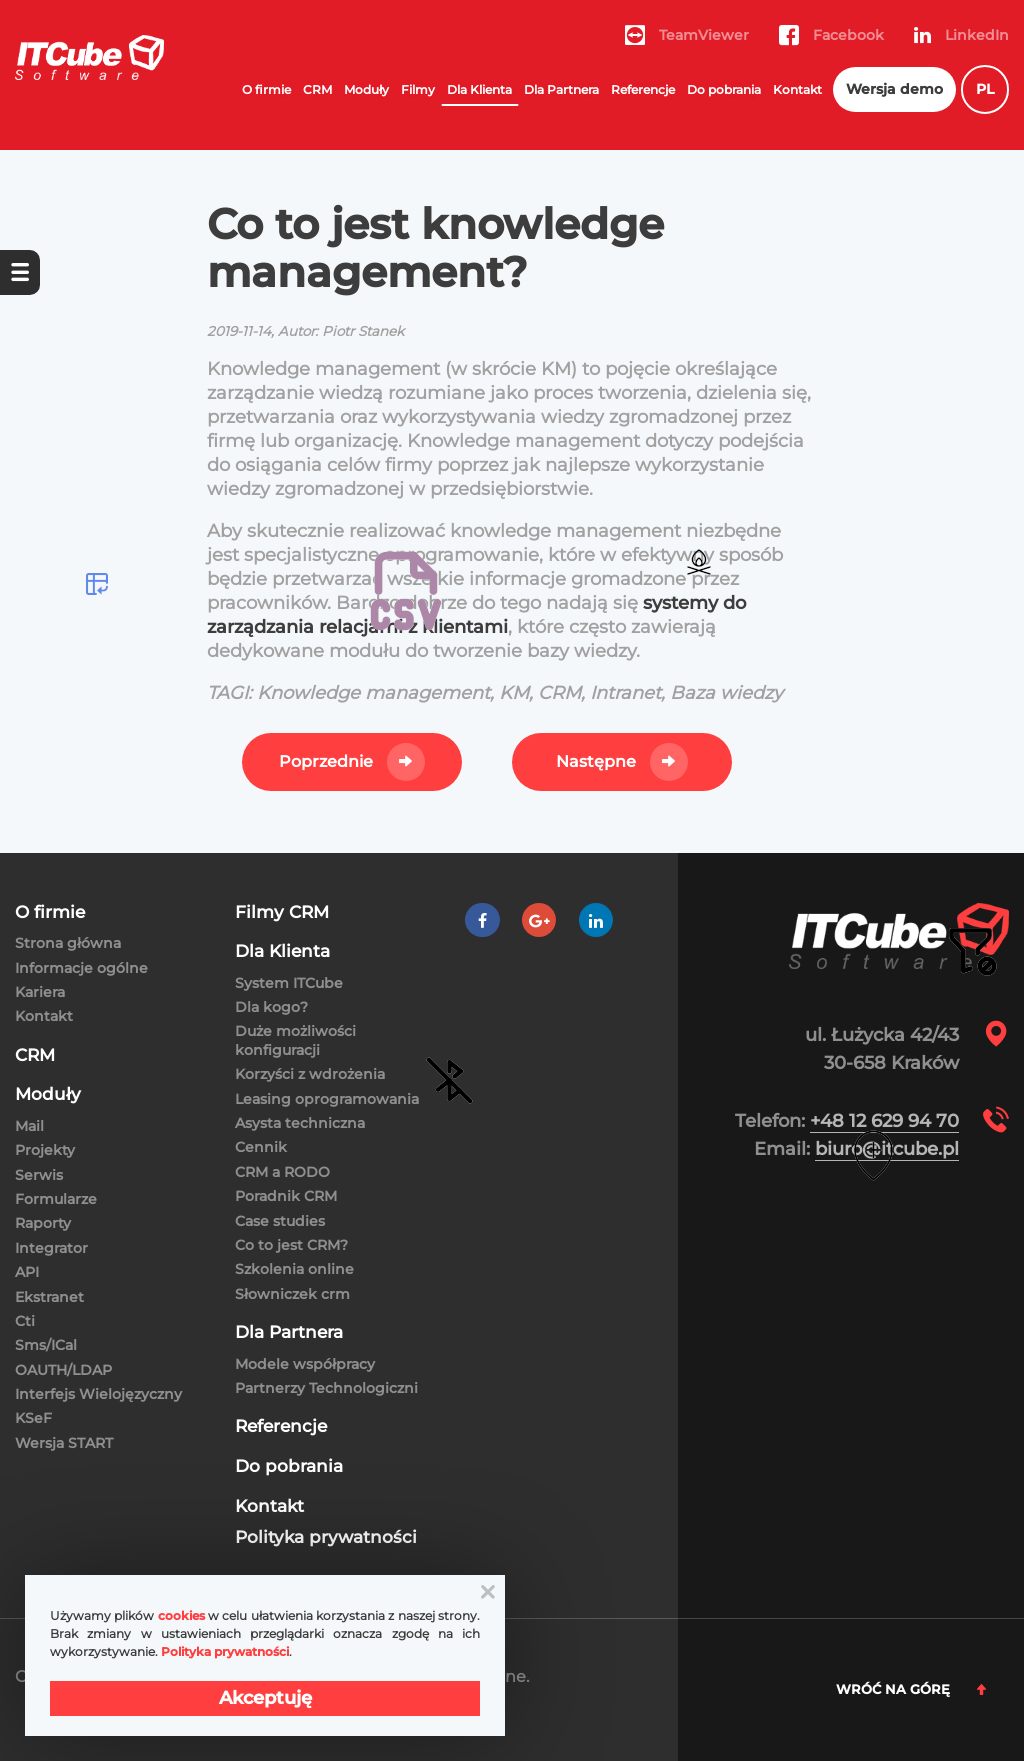  I want to click on access outdoor or camping-related features, so click(699, 562).